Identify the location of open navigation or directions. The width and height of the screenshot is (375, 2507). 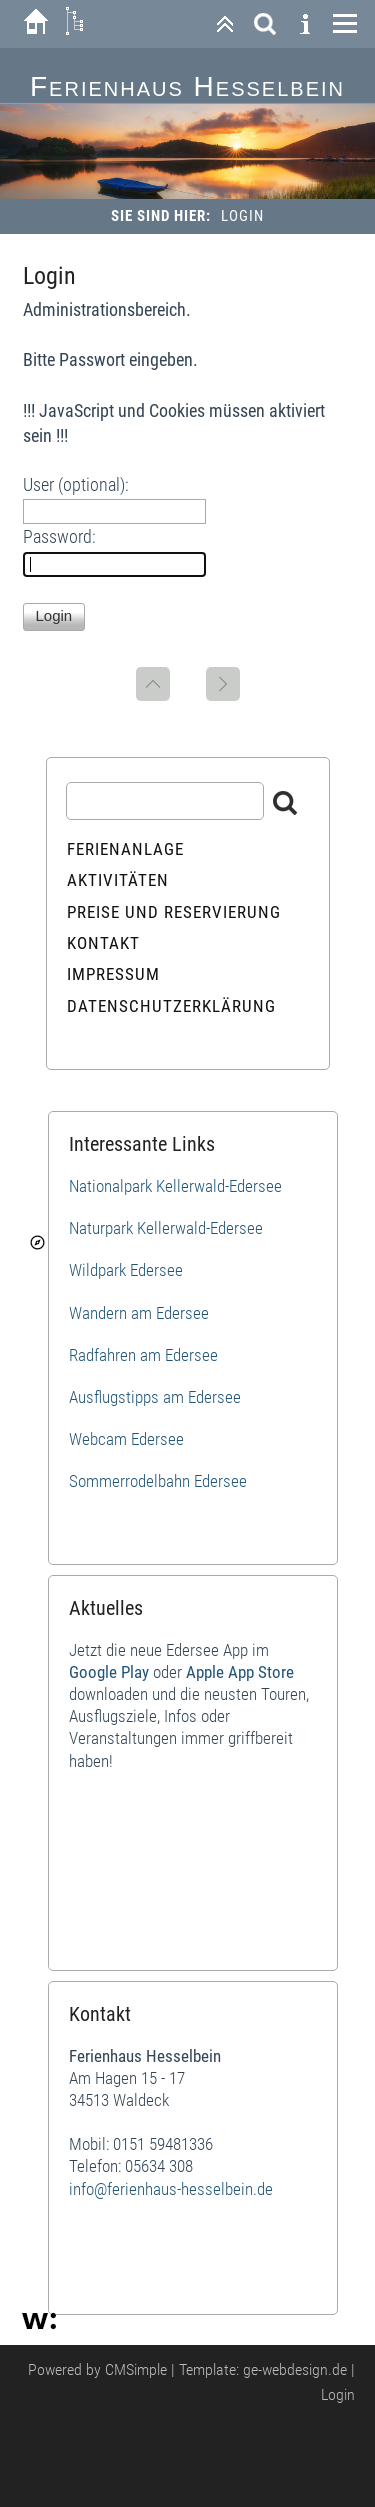
(37, 1242).